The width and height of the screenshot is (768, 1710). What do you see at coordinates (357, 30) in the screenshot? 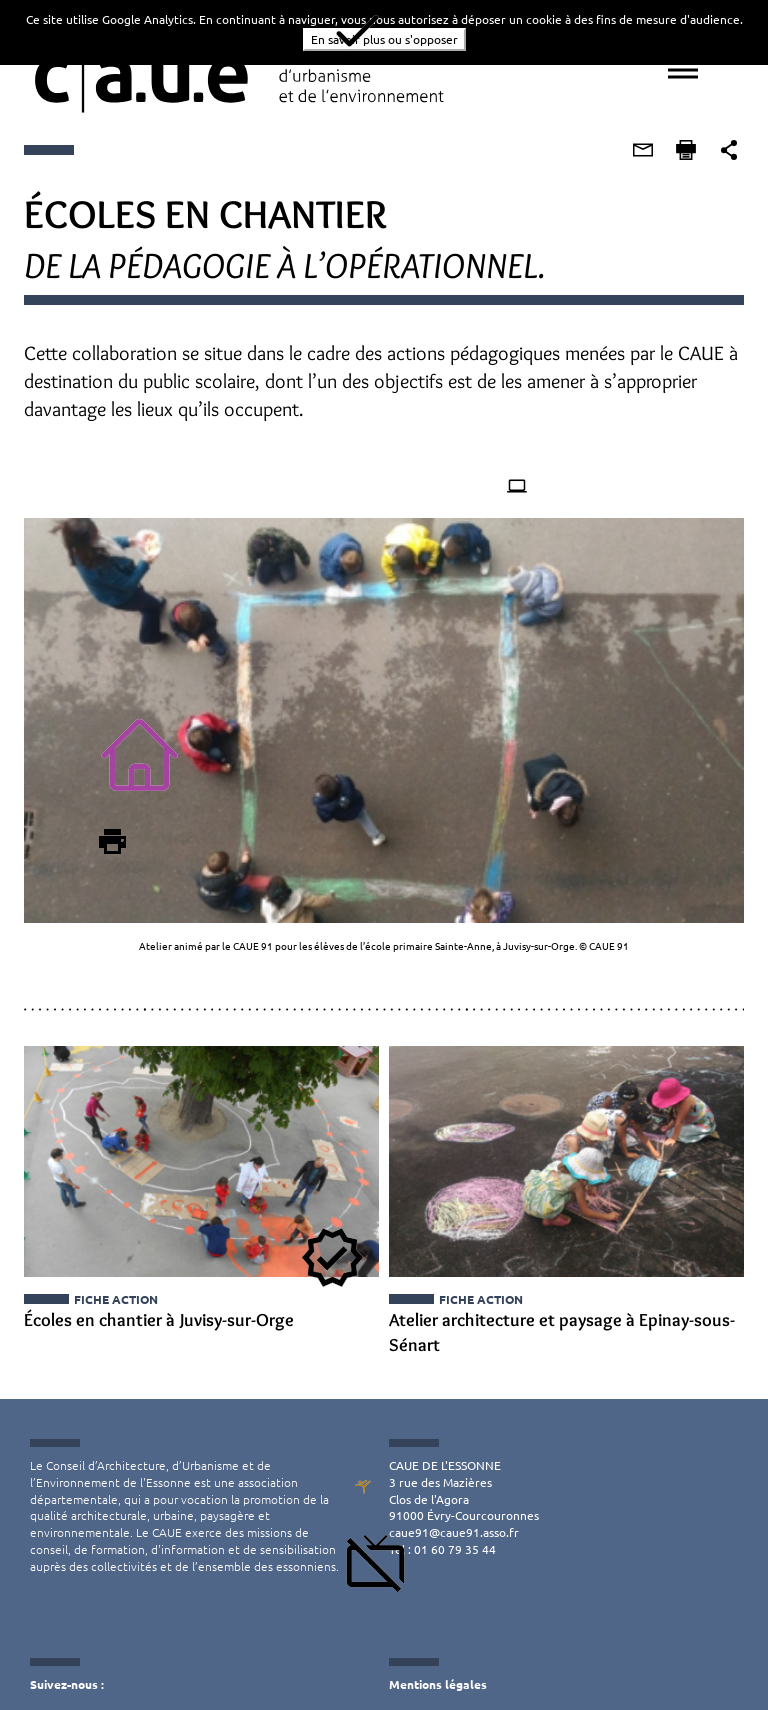
I see `confirm or submit an action` at bounding box center [357, 30].